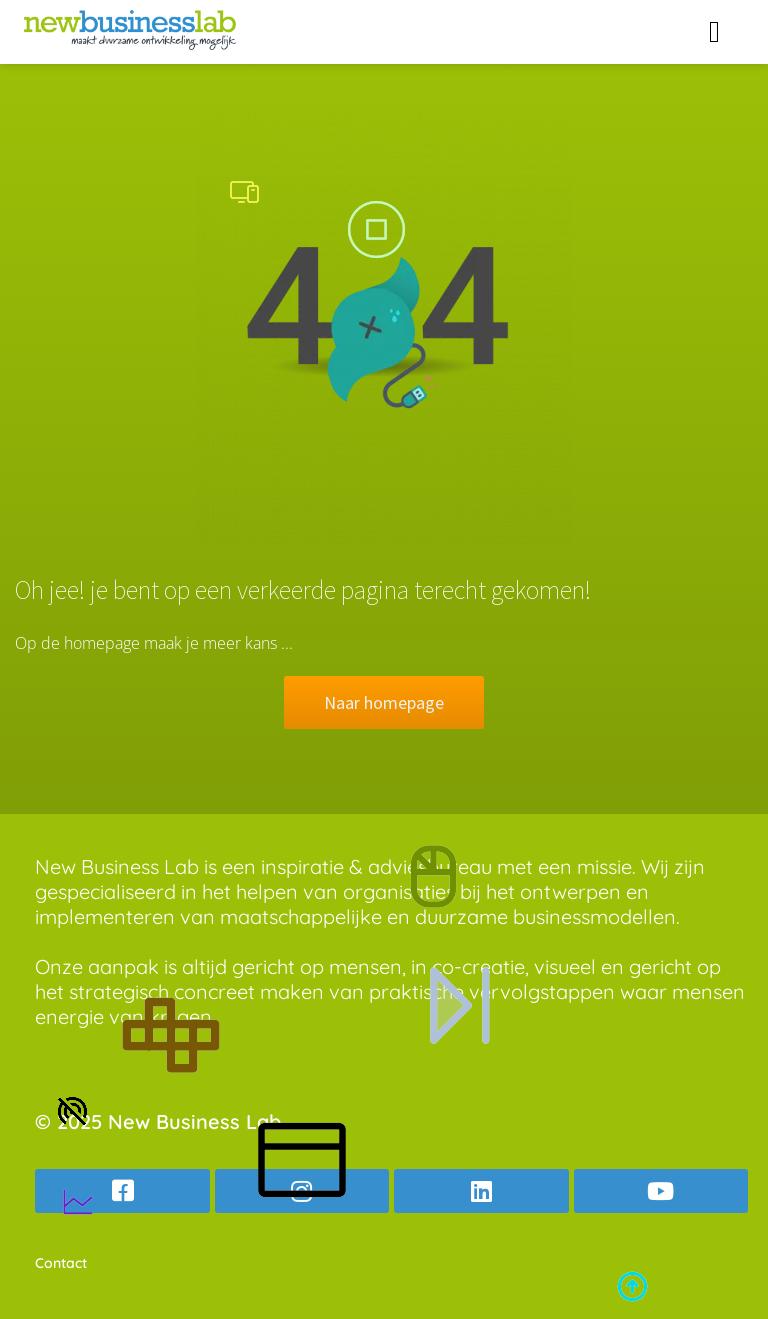 This screenshot has width=768, height=1319. Describe the element at coordinates (632, 1286) in the screenshot. I see `upload a file or content` at that location.